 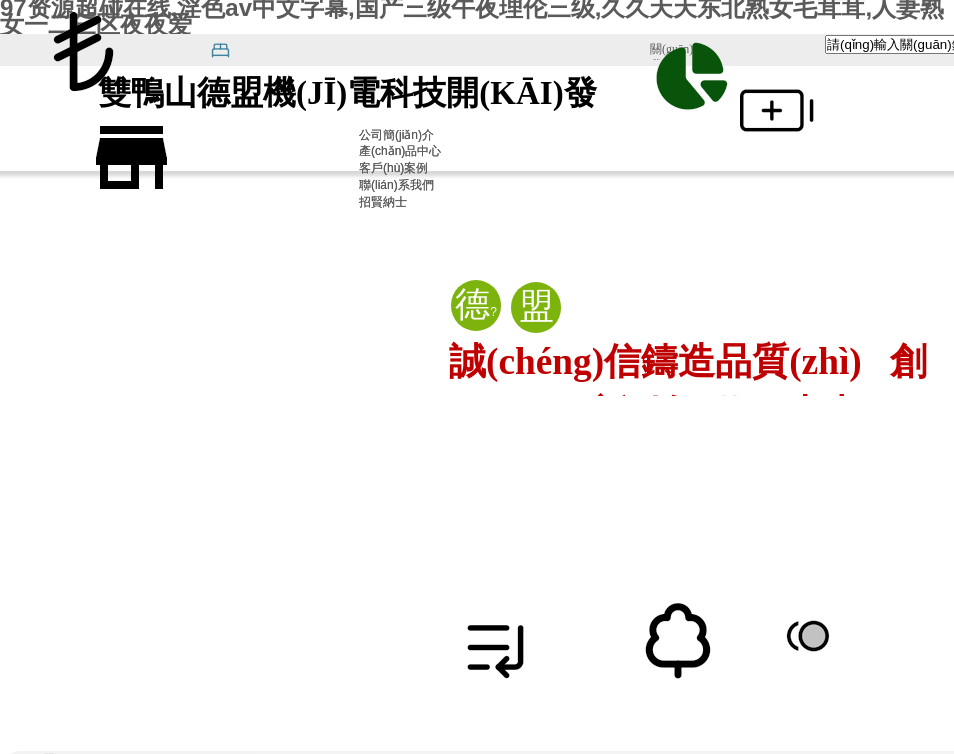 What do you see at coordinates (220, 50) in the screenshot?
I see `view hotel or accommodation options` at bounding box center [220, 50].